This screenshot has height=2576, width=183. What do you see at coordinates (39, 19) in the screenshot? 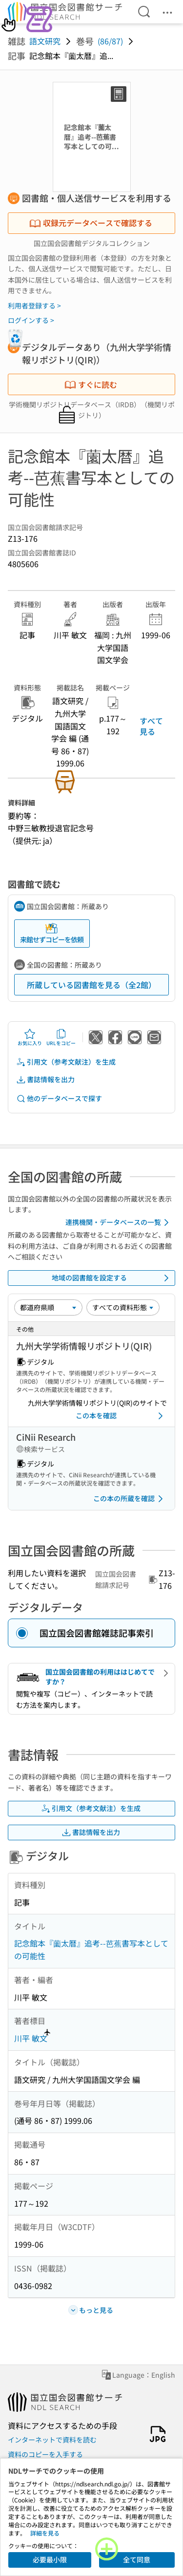
I see `view activity log or history` at bounding box center [39, 19].